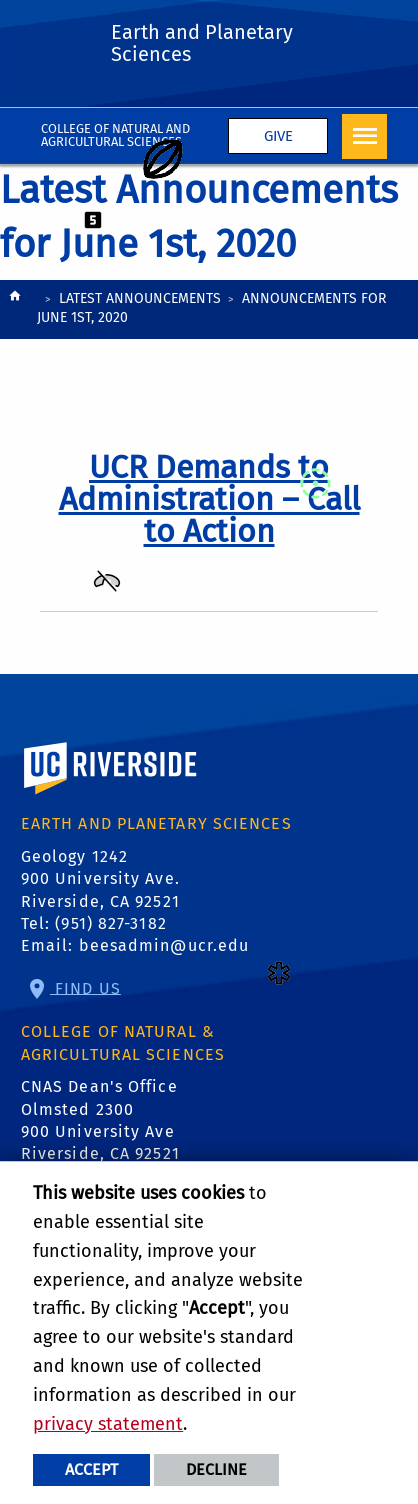 The width and height of the screenshot is (418, 1504). I want to click on view rugby sports content, so click(163, 159).